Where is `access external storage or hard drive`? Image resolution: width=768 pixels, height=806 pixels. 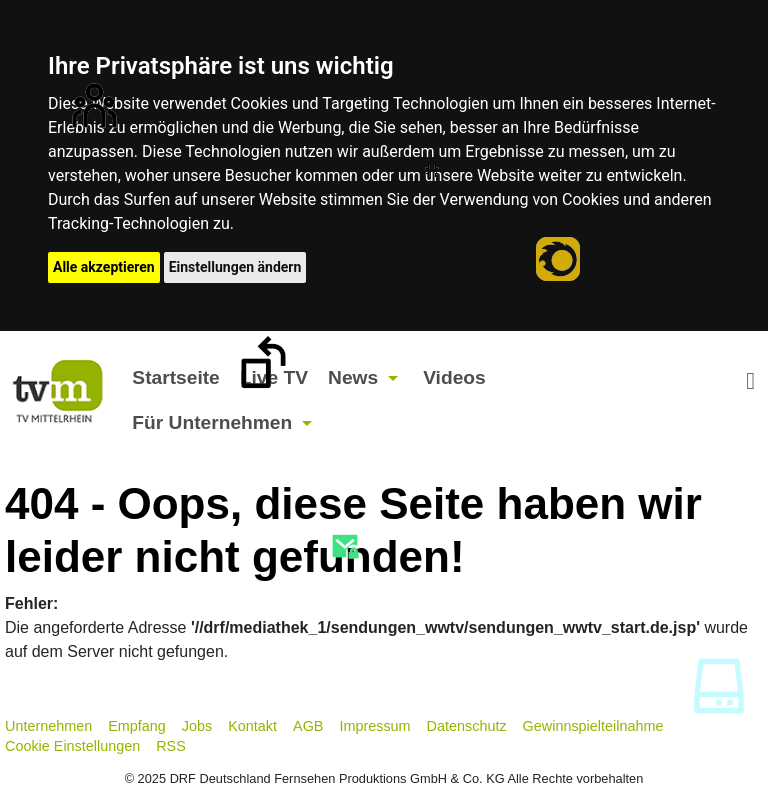
access external storage or hard drive is located at coordinates (719, 686).